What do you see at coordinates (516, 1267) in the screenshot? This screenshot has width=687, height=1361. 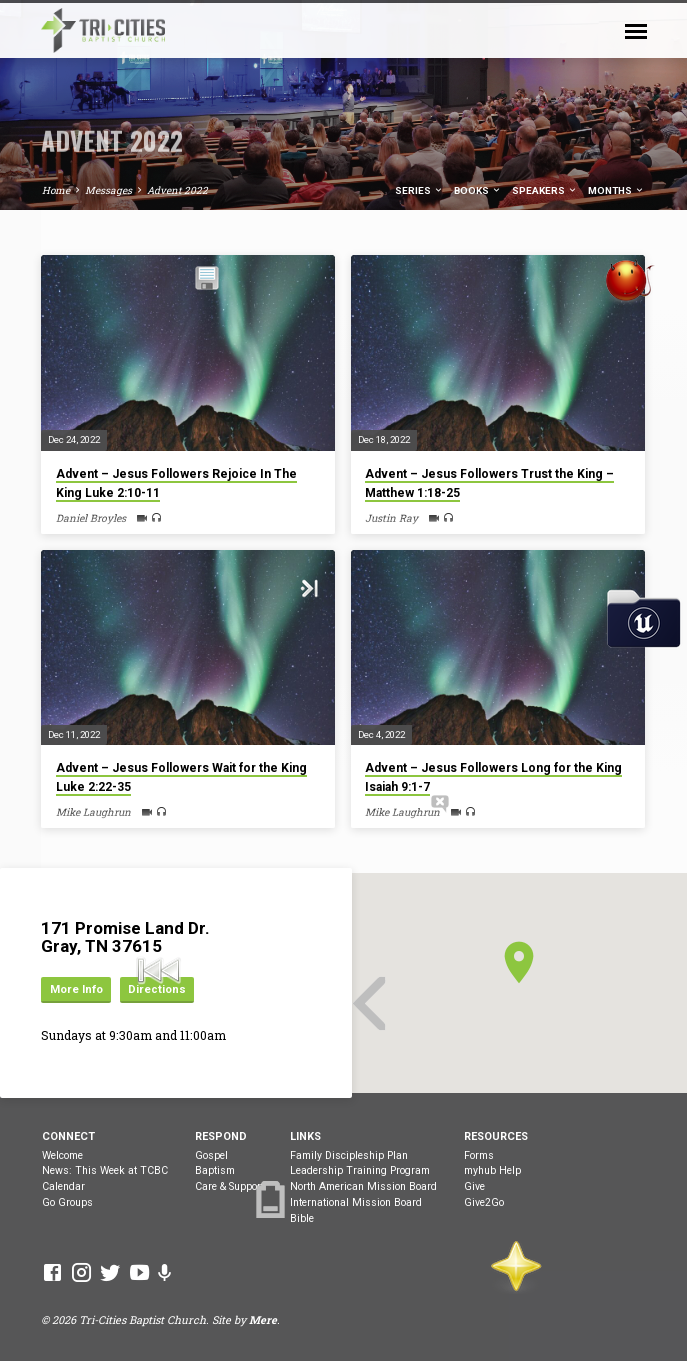 I see `view information about this application` at bounding box center [516, 1267].